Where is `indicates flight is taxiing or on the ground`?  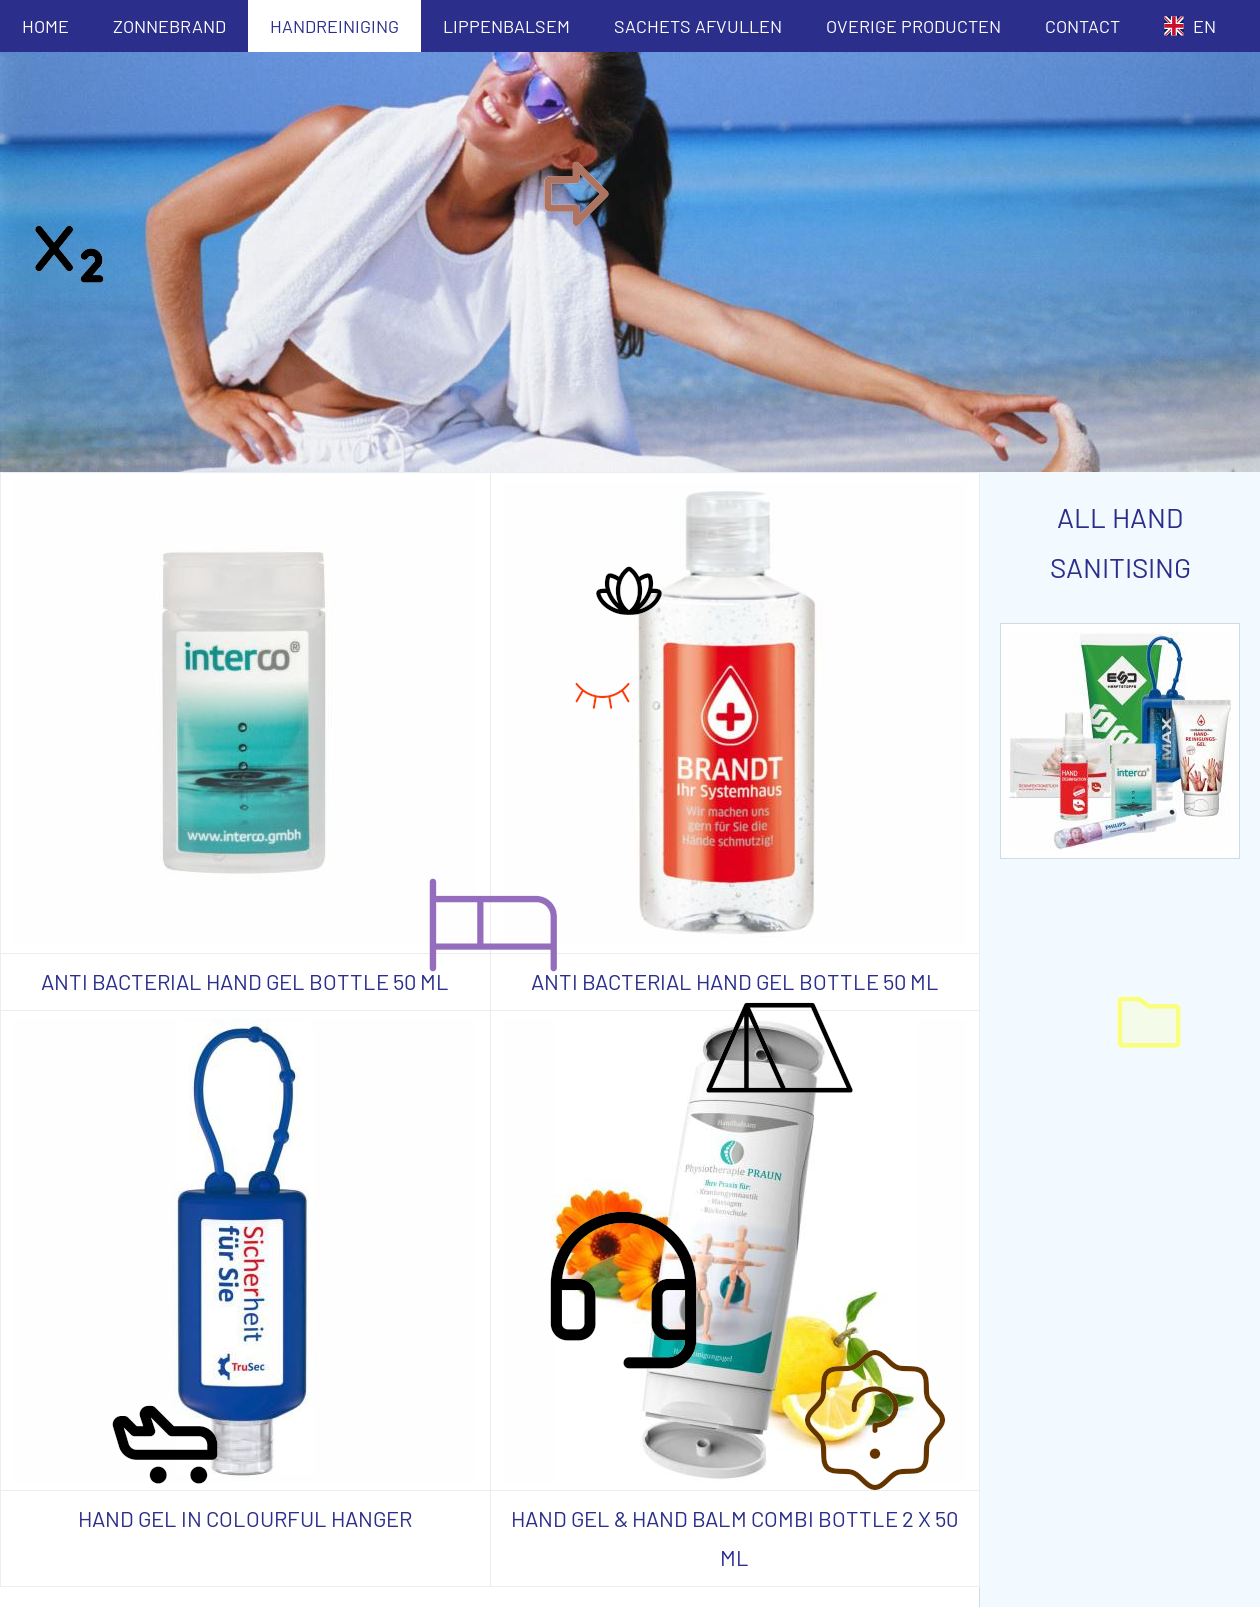
indicates flight is taxiing or on the ground is located at coordinates (165, 1443).